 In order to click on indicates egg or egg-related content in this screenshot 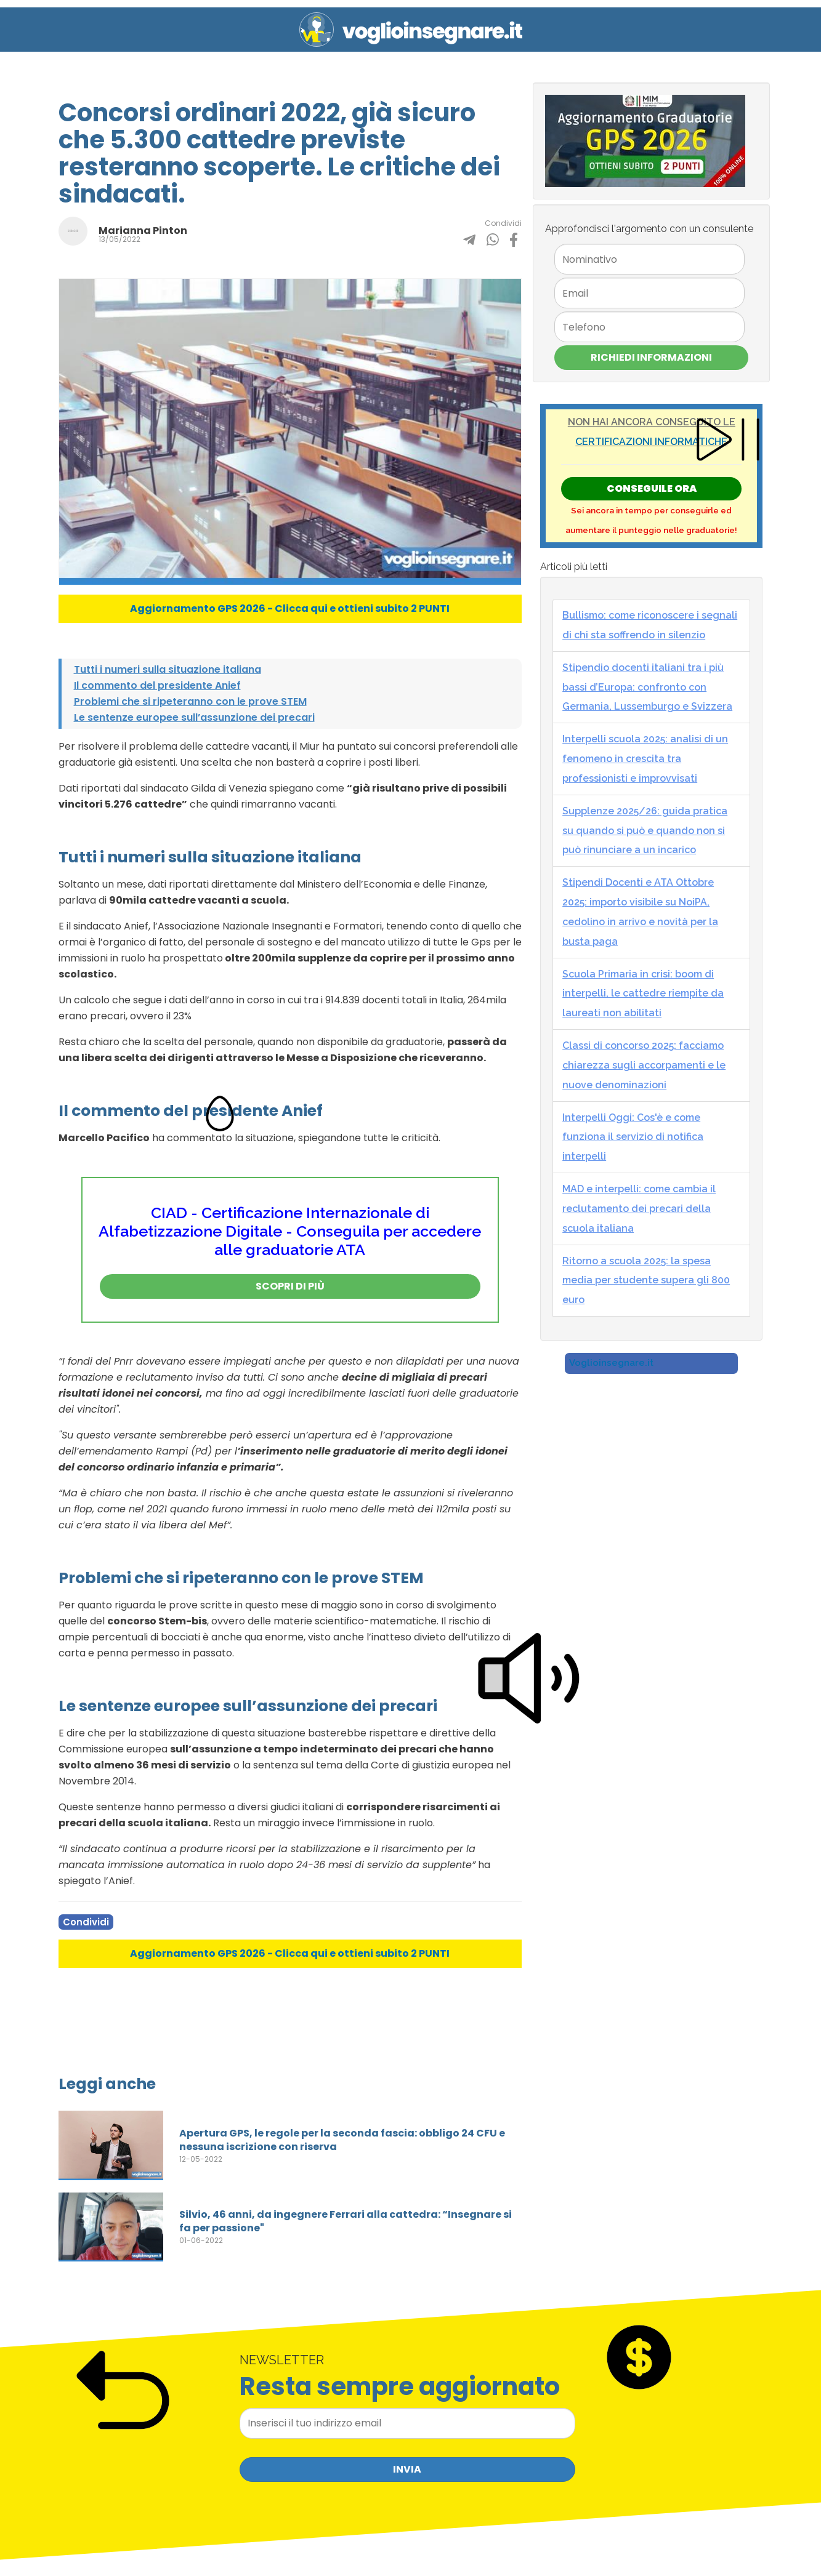, I will do `click(220, 1113)`.